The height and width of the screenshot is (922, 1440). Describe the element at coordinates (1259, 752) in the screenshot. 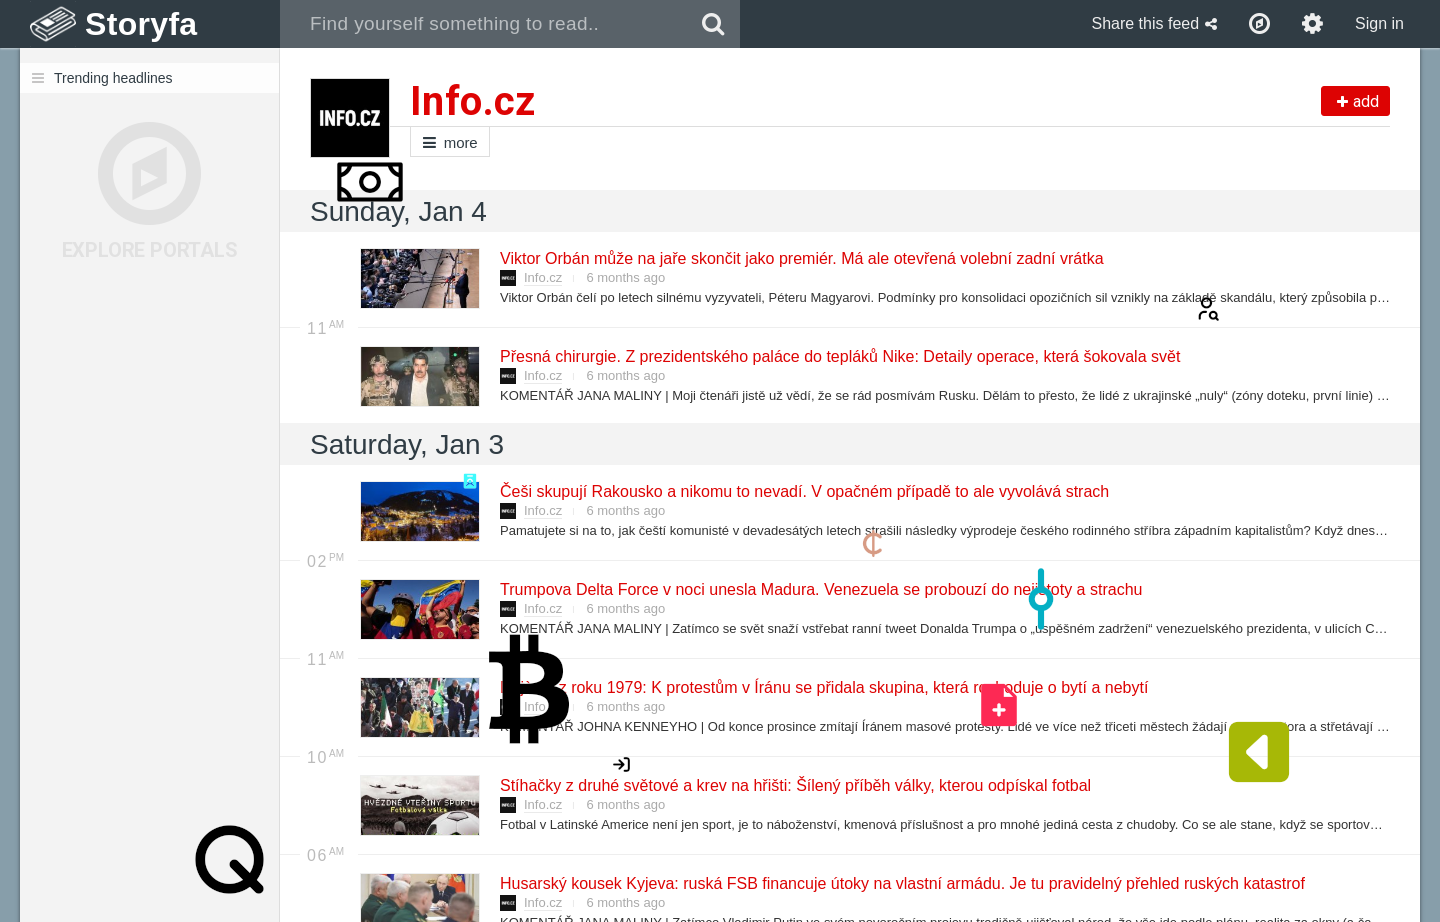

I see `navigate to the previous item or screen` at that location.